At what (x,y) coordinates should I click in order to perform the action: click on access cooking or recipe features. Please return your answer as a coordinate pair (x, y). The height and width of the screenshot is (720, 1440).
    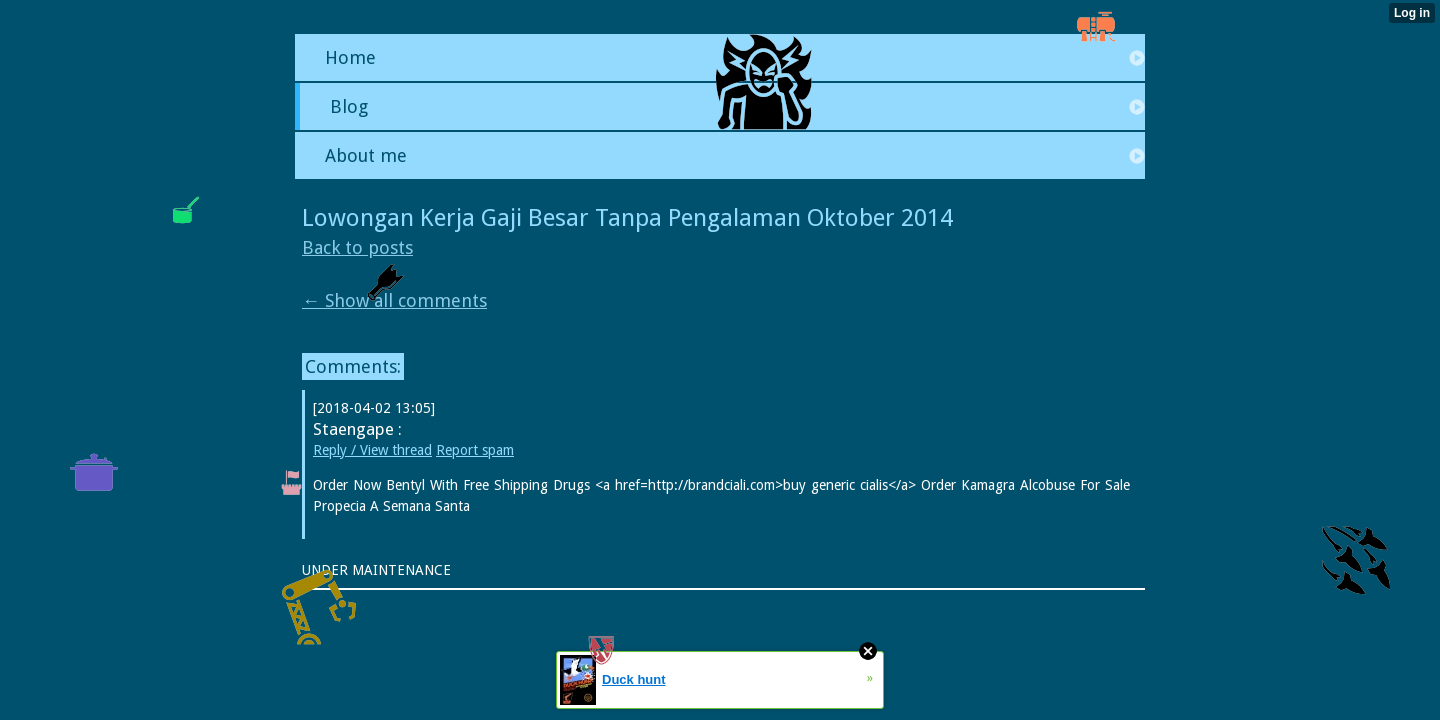
    Looking at the image, I should click on (186, 210).